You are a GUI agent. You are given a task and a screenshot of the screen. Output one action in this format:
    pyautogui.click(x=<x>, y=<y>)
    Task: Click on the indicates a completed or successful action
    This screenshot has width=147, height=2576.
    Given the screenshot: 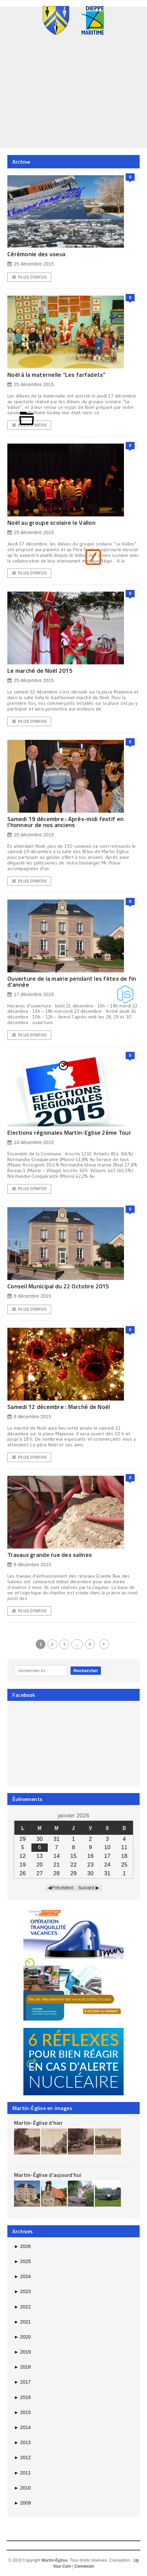 What is the action you would take?
    pyautogui.click(x=63, y=1066)
    